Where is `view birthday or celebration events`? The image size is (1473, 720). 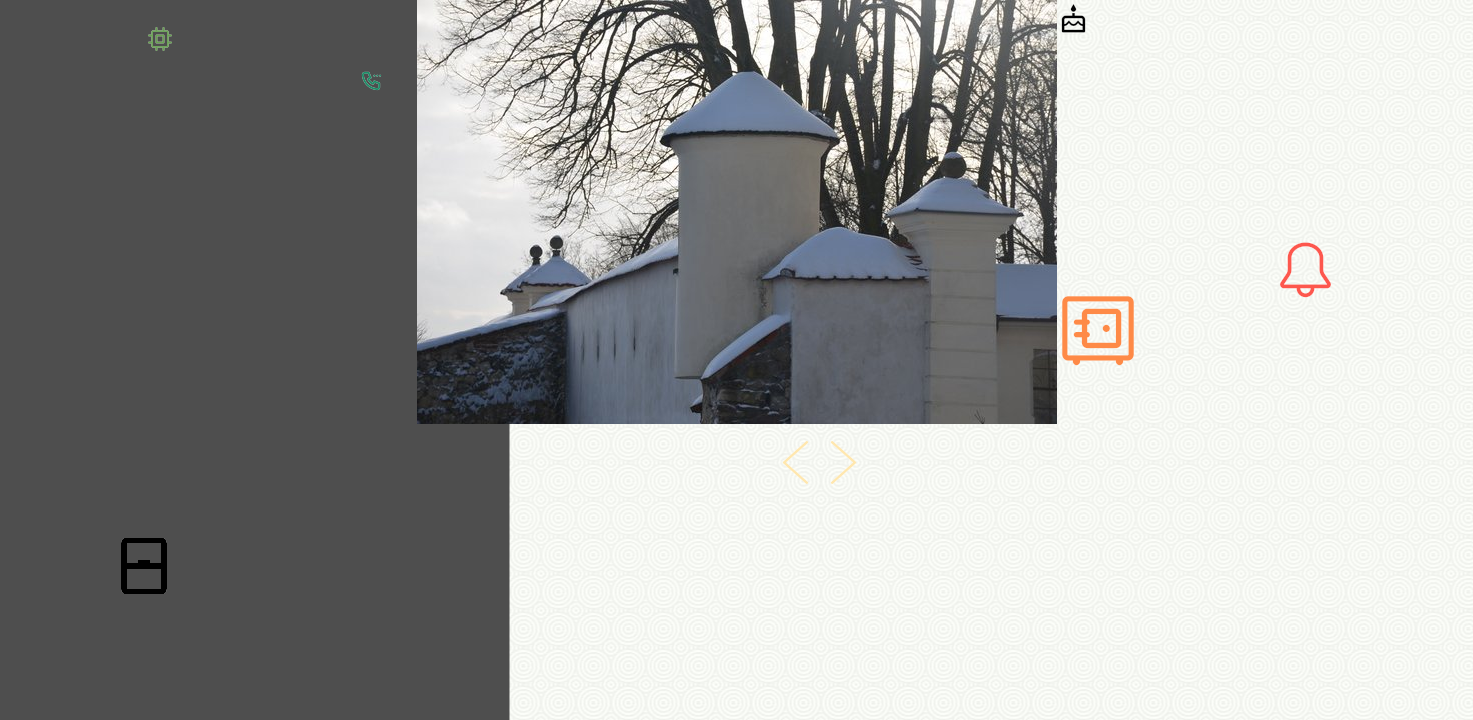
view birthday or celebration events is located at coordinates (1073, 19).